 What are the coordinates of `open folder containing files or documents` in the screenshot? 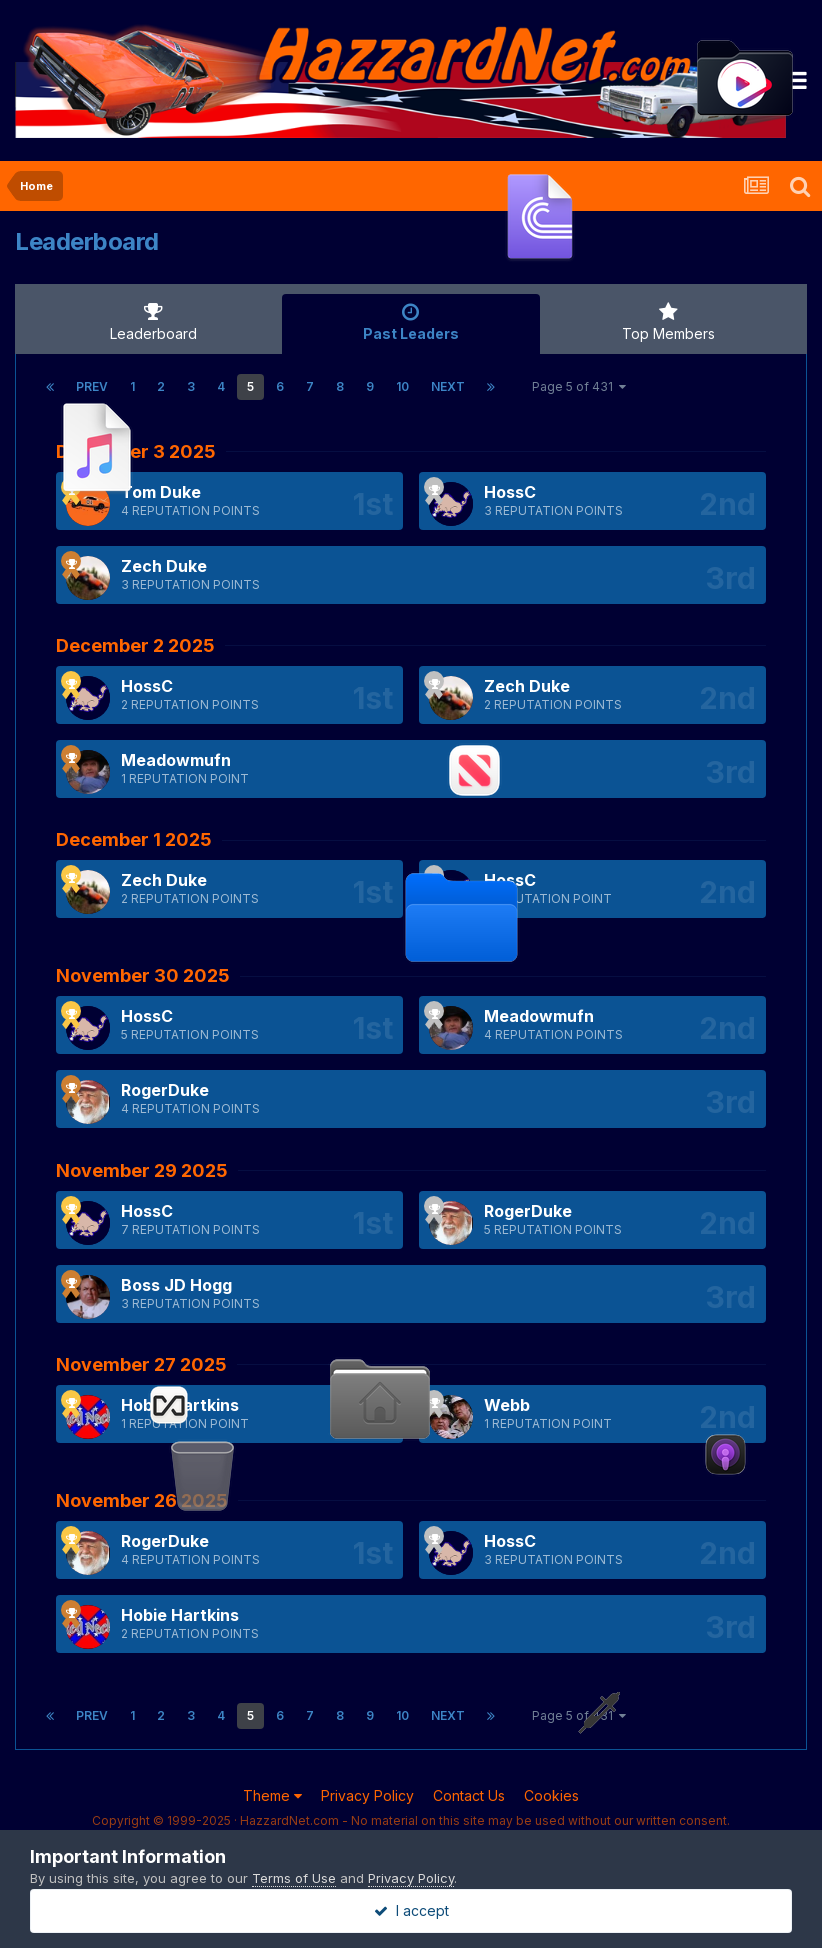 It's located at (461, 917).